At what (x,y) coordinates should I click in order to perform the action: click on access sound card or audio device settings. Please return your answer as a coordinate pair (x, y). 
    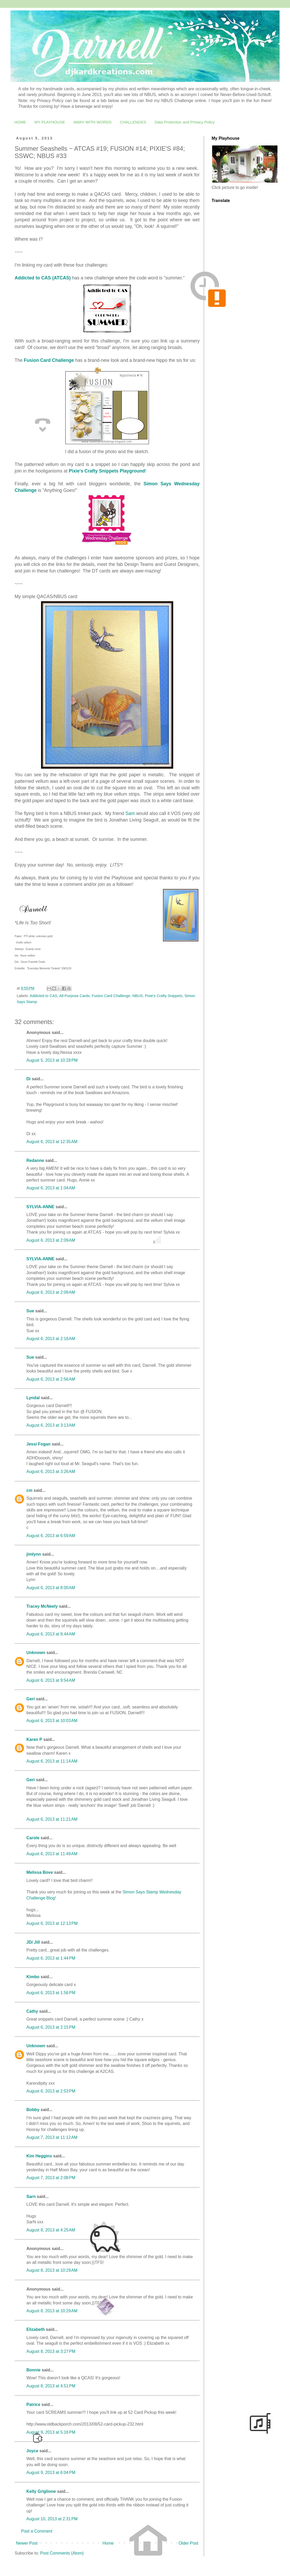
    Looking at the image, I should click on (260, 2423).